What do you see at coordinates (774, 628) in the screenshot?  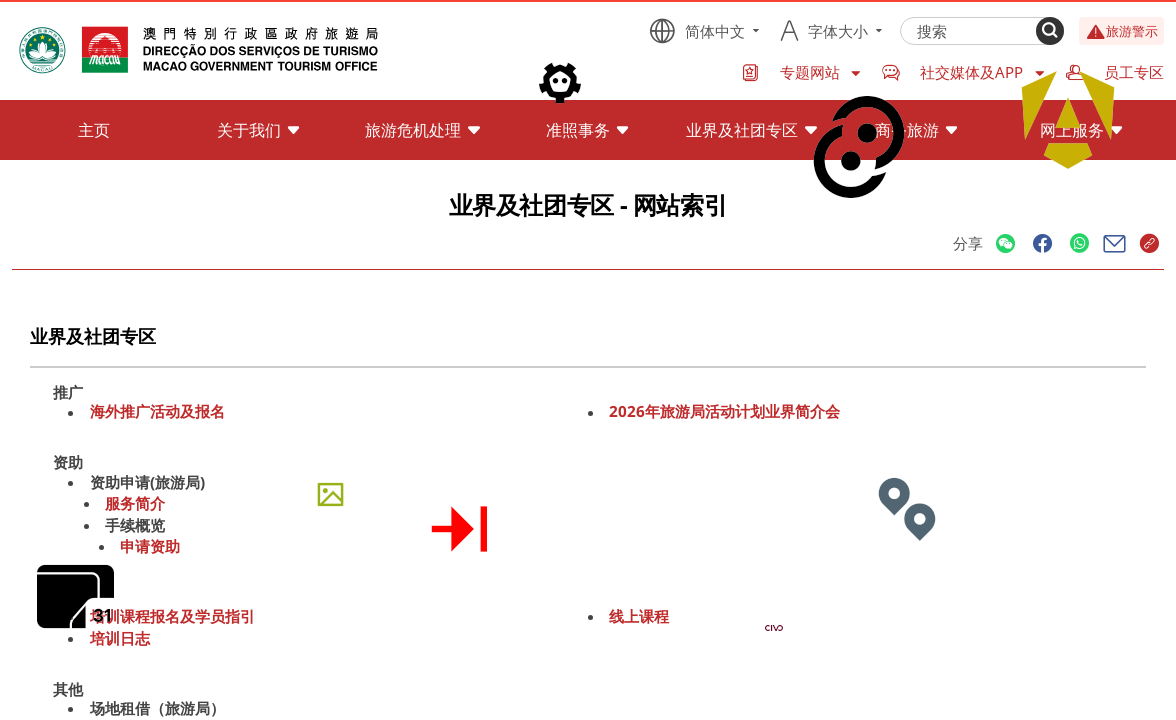 I see `civo cloud platform logo` at bounding box center [774, 628].